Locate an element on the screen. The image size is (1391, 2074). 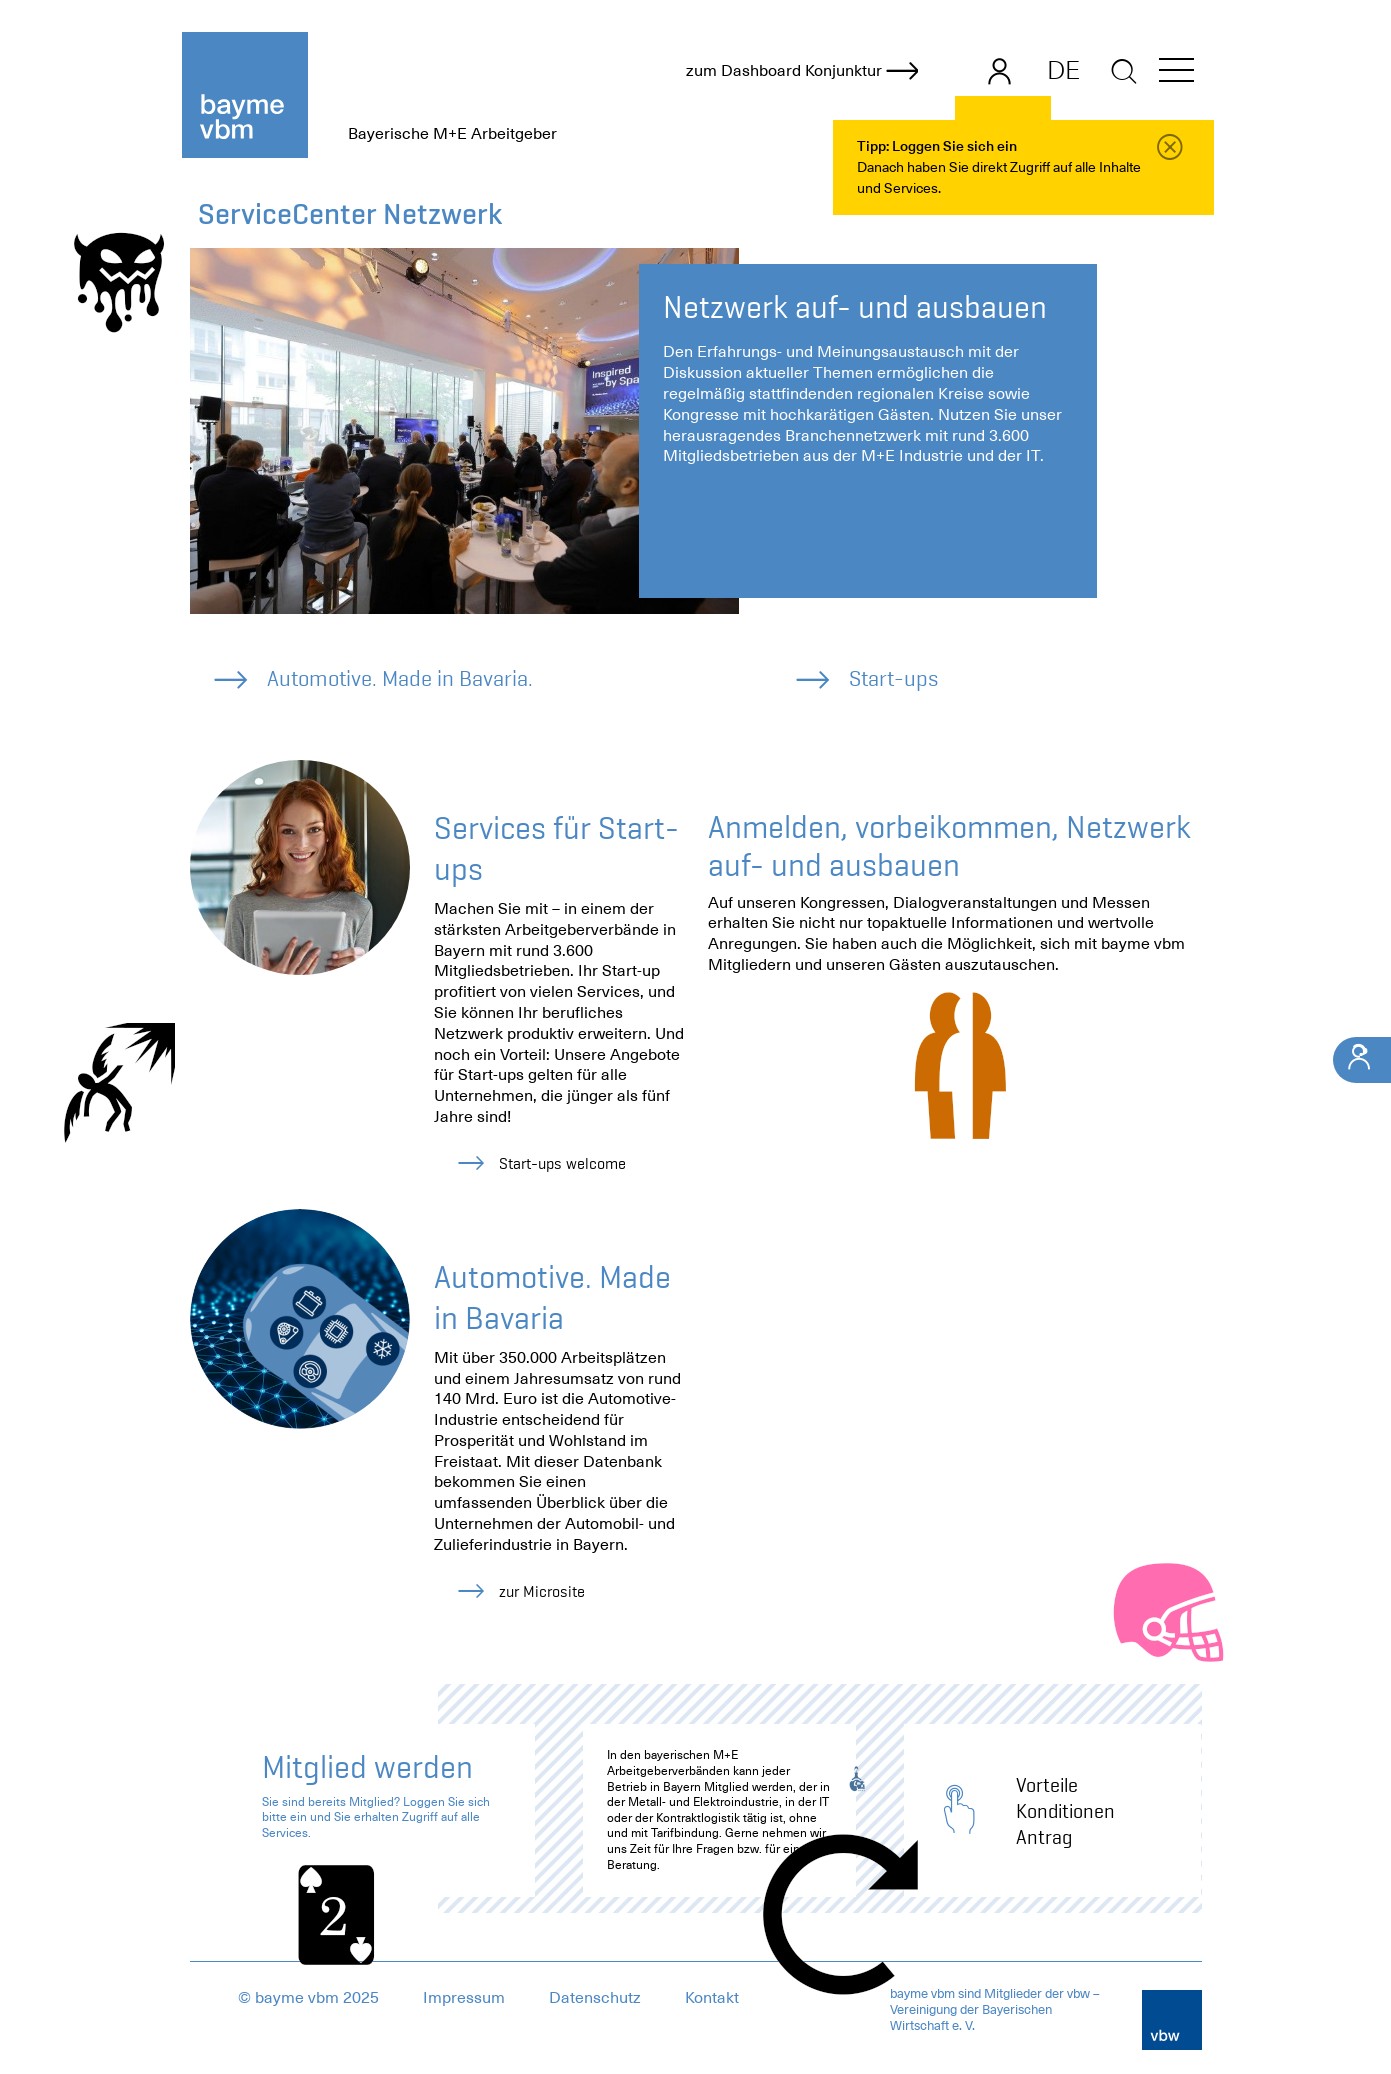
a demon or monster enemy character type is located at coordinates (118, 282).